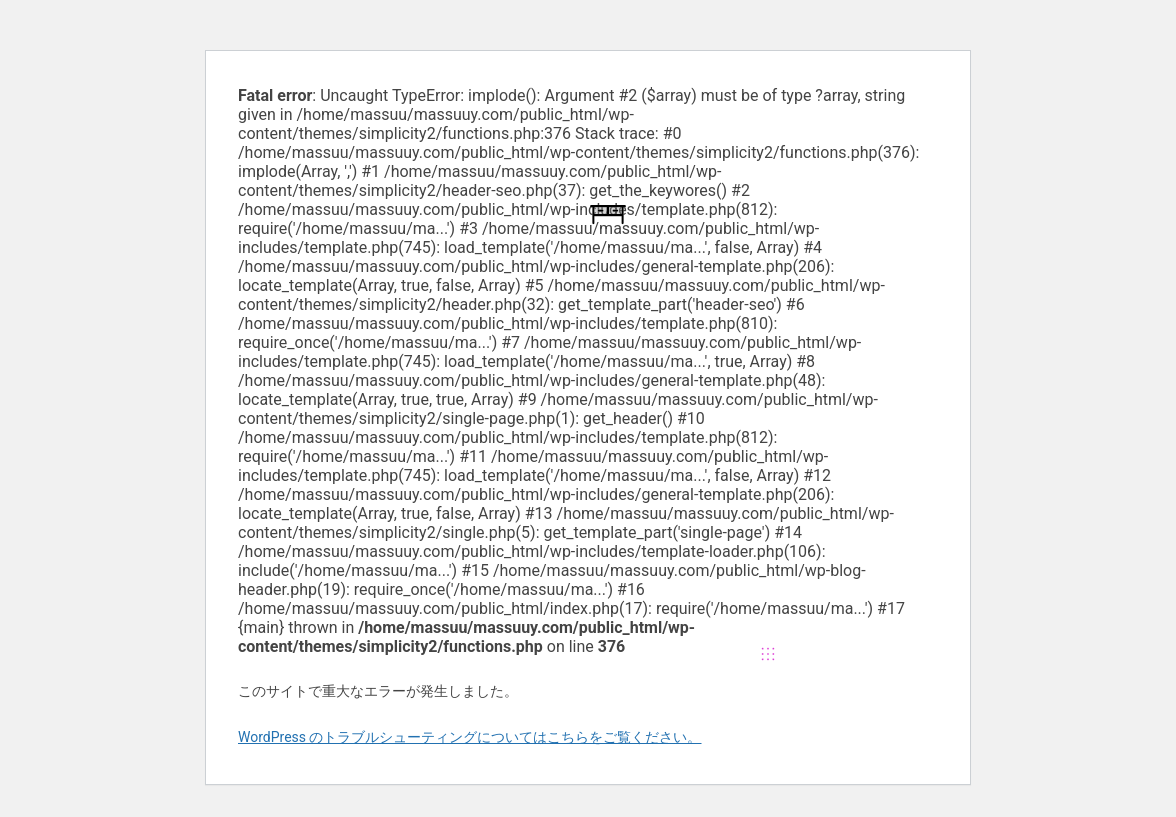 This screenshot has width=1176, height=817. Describe the element at coordinates (608, 214) in the screenshot. I see `access workspace or office settings` at that location.